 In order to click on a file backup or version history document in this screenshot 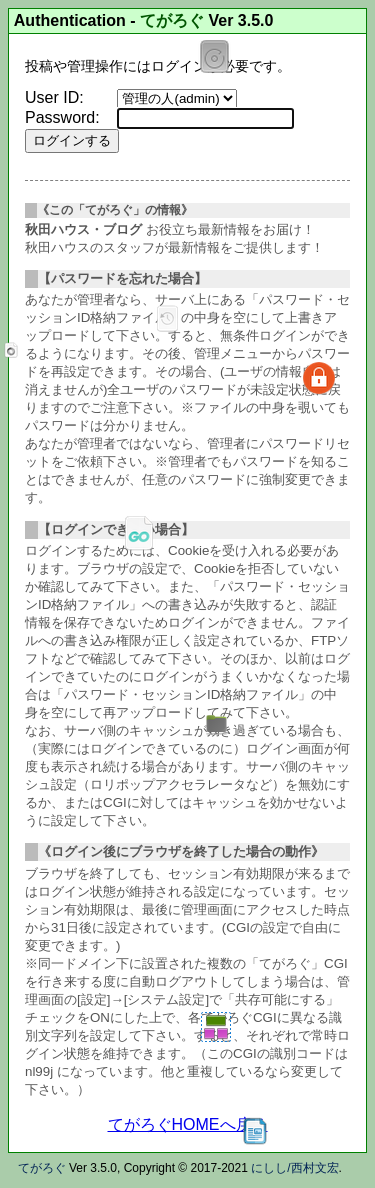, I will do `click(167, 318)`.